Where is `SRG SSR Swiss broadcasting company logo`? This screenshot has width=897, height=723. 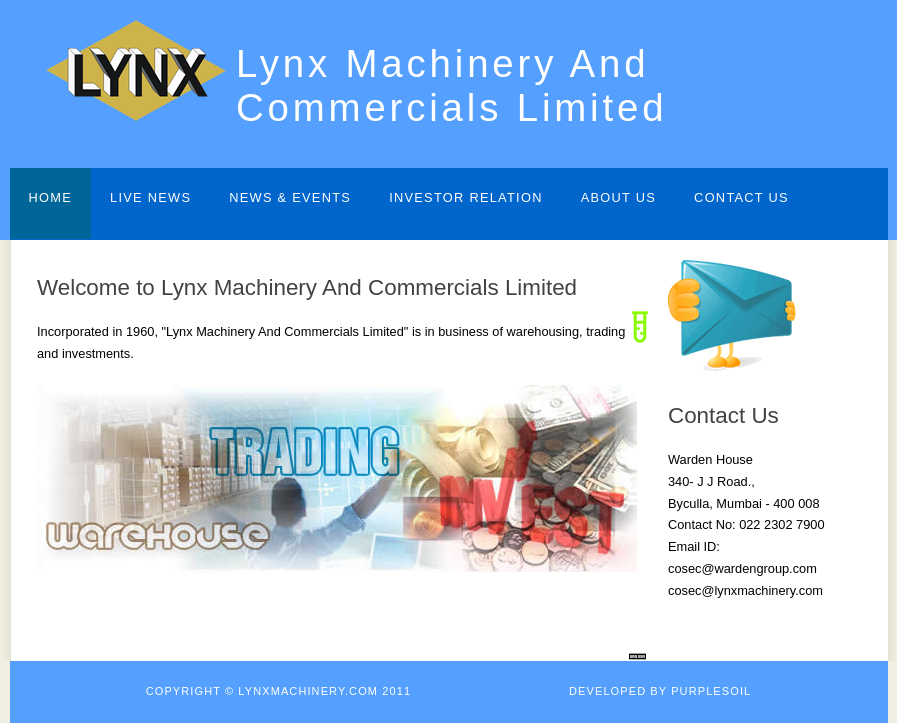 SRG SSR Swiss broadcasting company logo is located at coordinates (637, 656).